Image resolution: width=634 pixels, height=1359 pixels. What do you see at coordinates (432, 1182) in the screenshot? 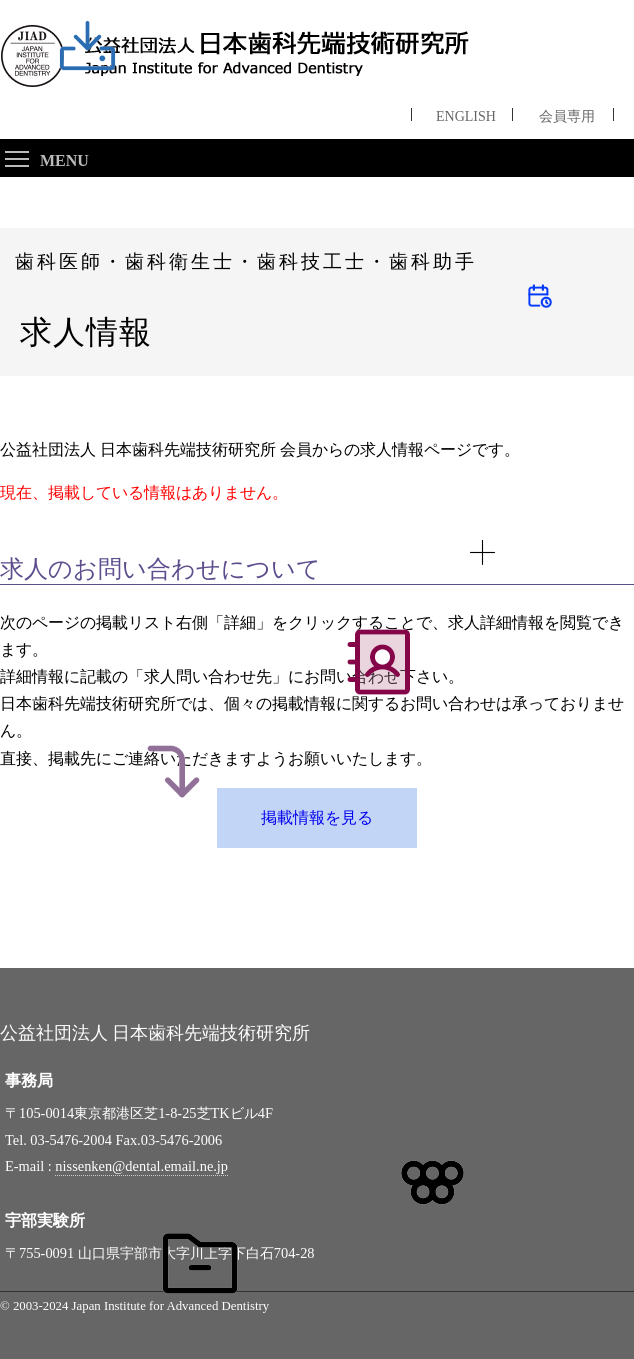
I see `view olympics-related content or events` at bounding box center [432, 1182].